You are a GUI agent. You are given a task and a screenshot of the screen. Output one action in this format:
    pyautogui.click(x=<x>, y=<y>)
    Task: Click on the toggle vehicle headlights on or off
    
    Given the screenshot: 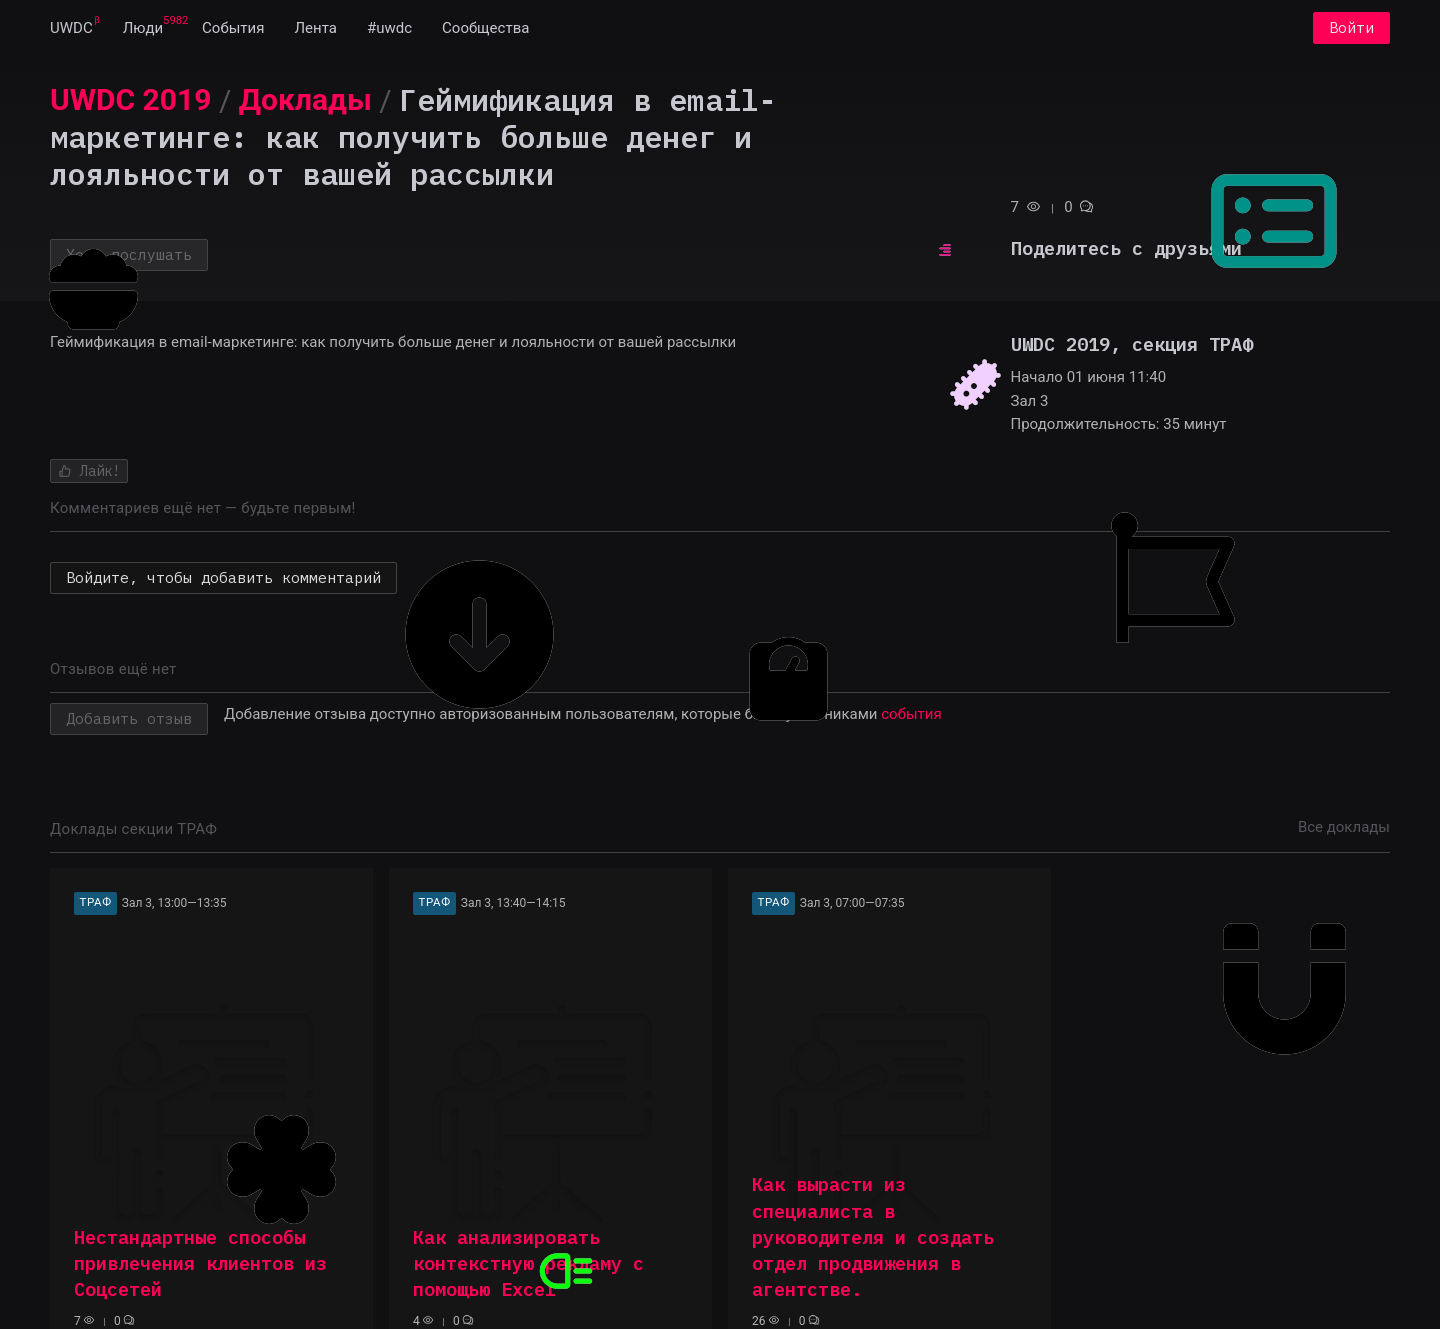 What is the action you would take?
    pyautogui.click(x=566, y=1271)
    